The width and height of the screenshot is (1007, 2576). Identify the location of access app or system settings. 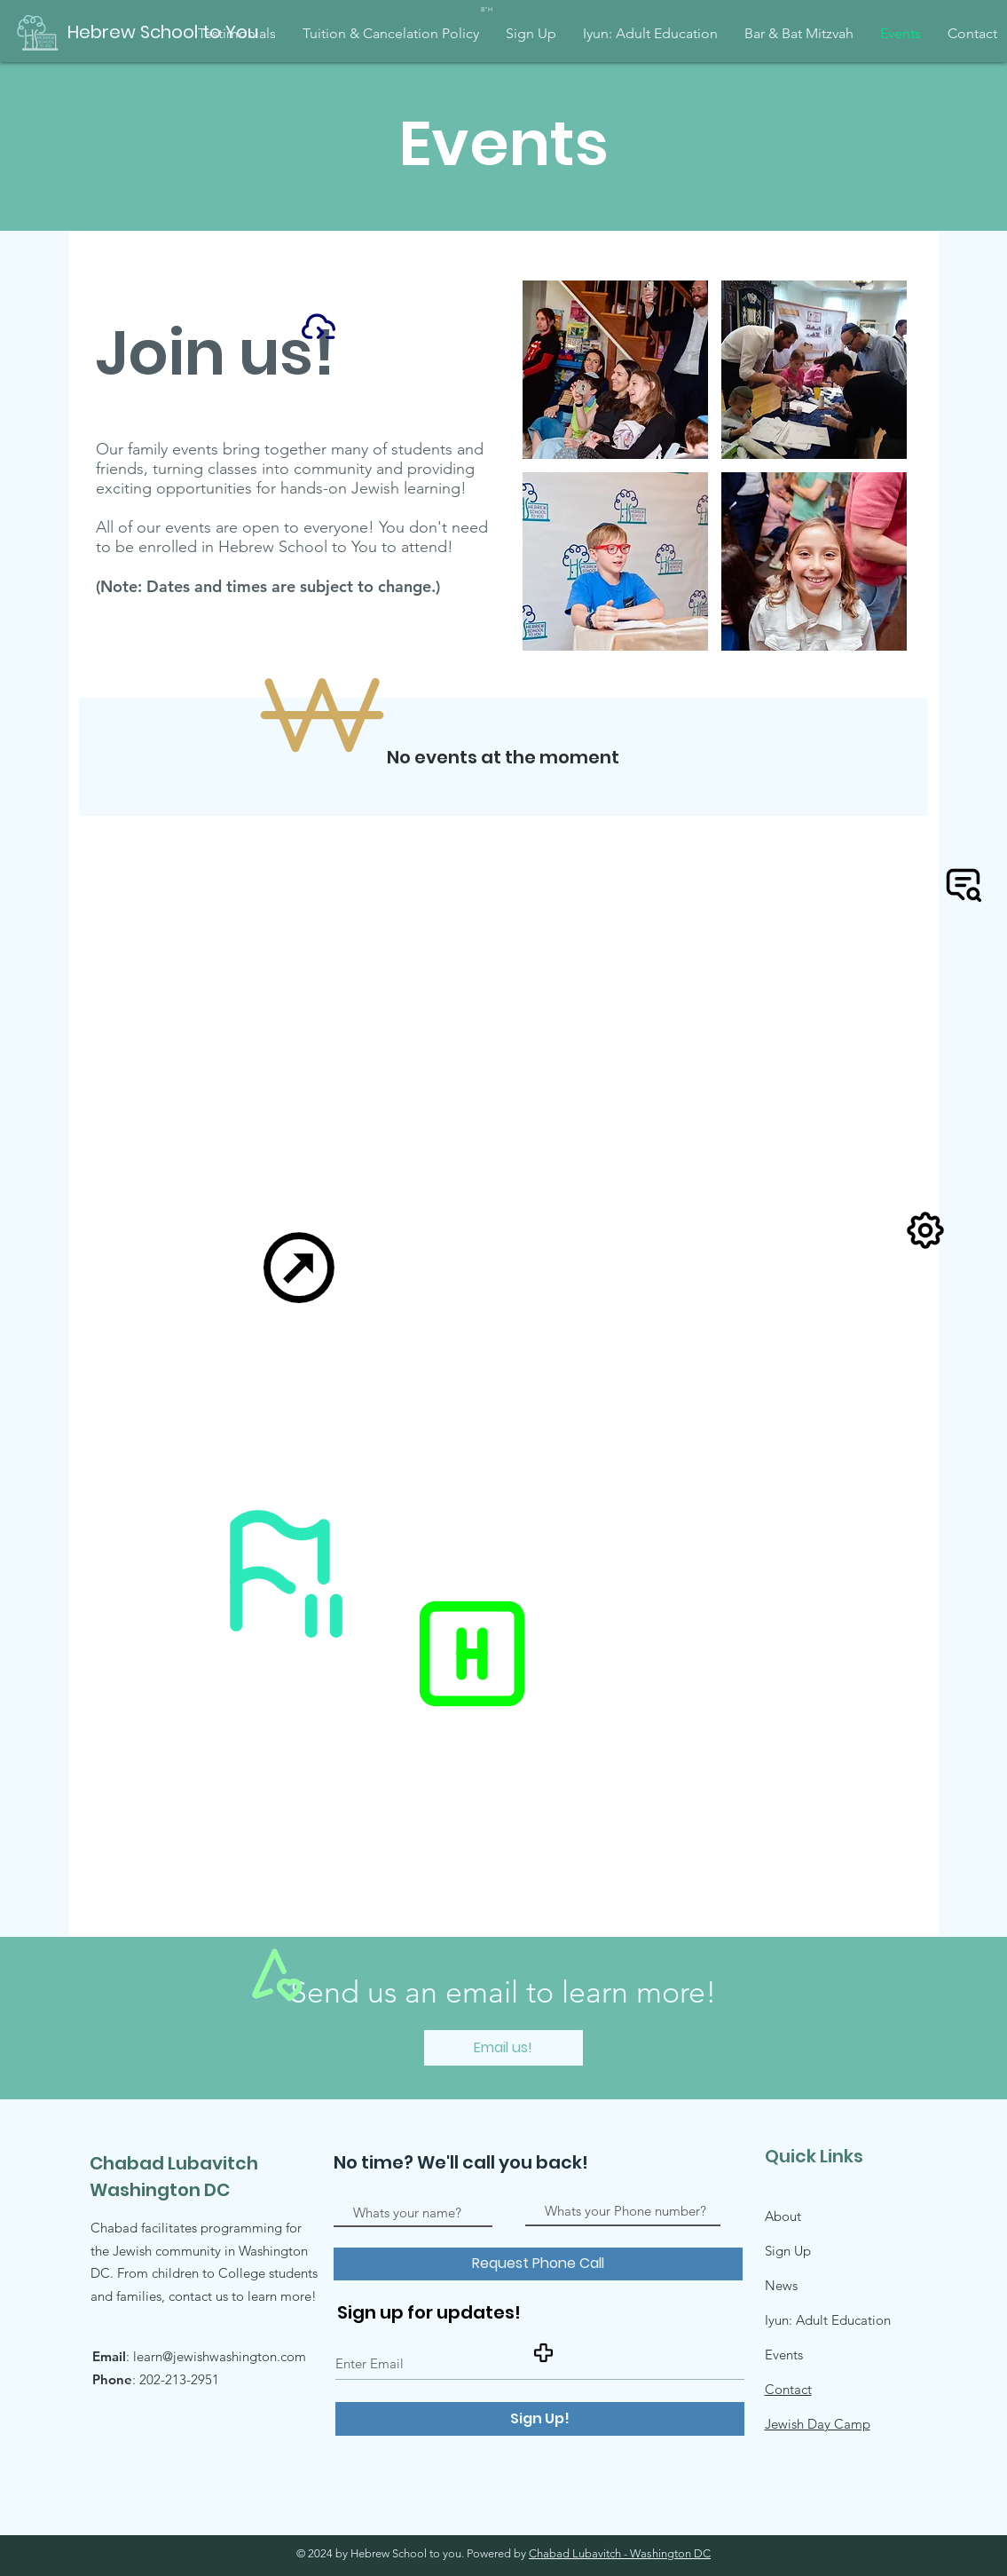
(925, 1230).